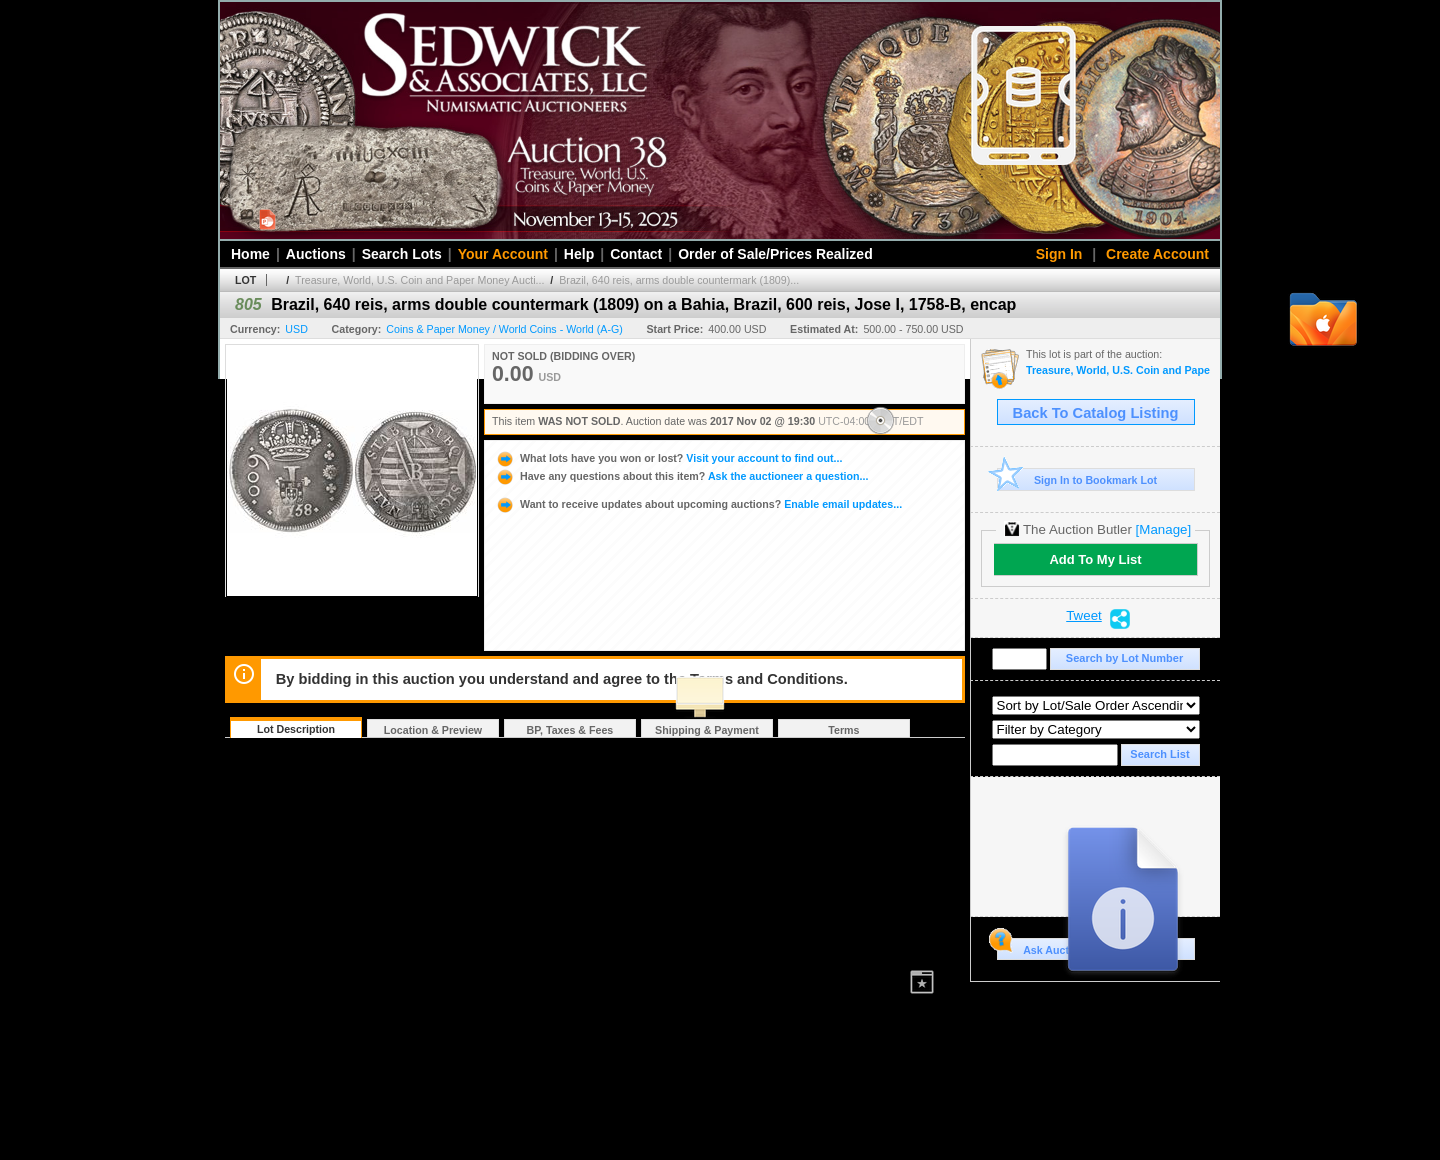 The image size is (1440, 1160). What do you see at coordinates (880, 420) in the screenshot?
I see `indicates a DVD-RW drive or rewritable disc device` at bounding box center [880, 420].